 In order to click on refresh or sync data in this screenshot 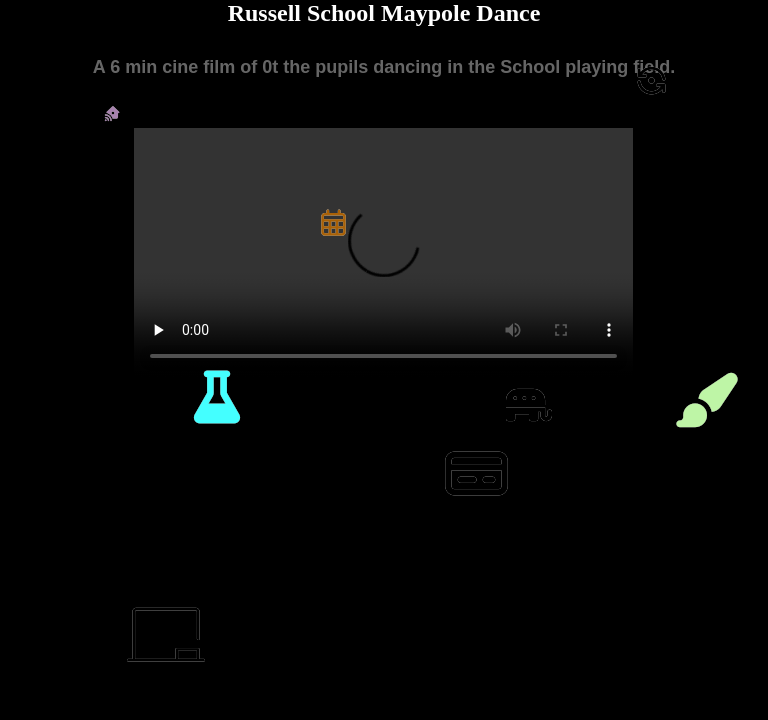, I will do `click(651, 80)`.